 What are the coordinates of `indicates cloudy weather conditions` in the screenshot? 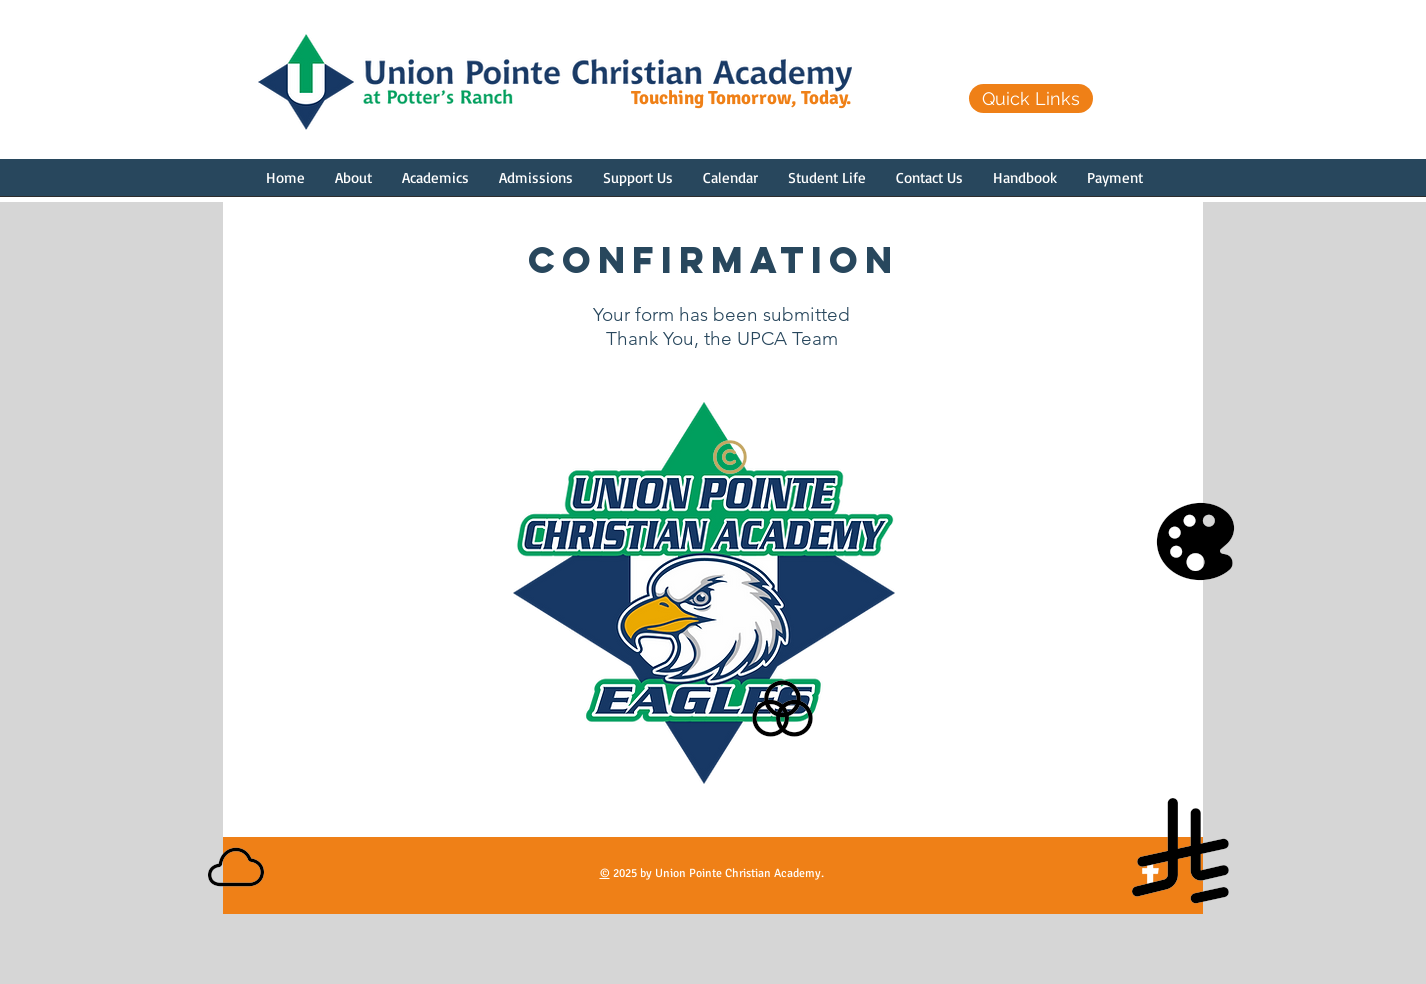 It's located at (236, 867).